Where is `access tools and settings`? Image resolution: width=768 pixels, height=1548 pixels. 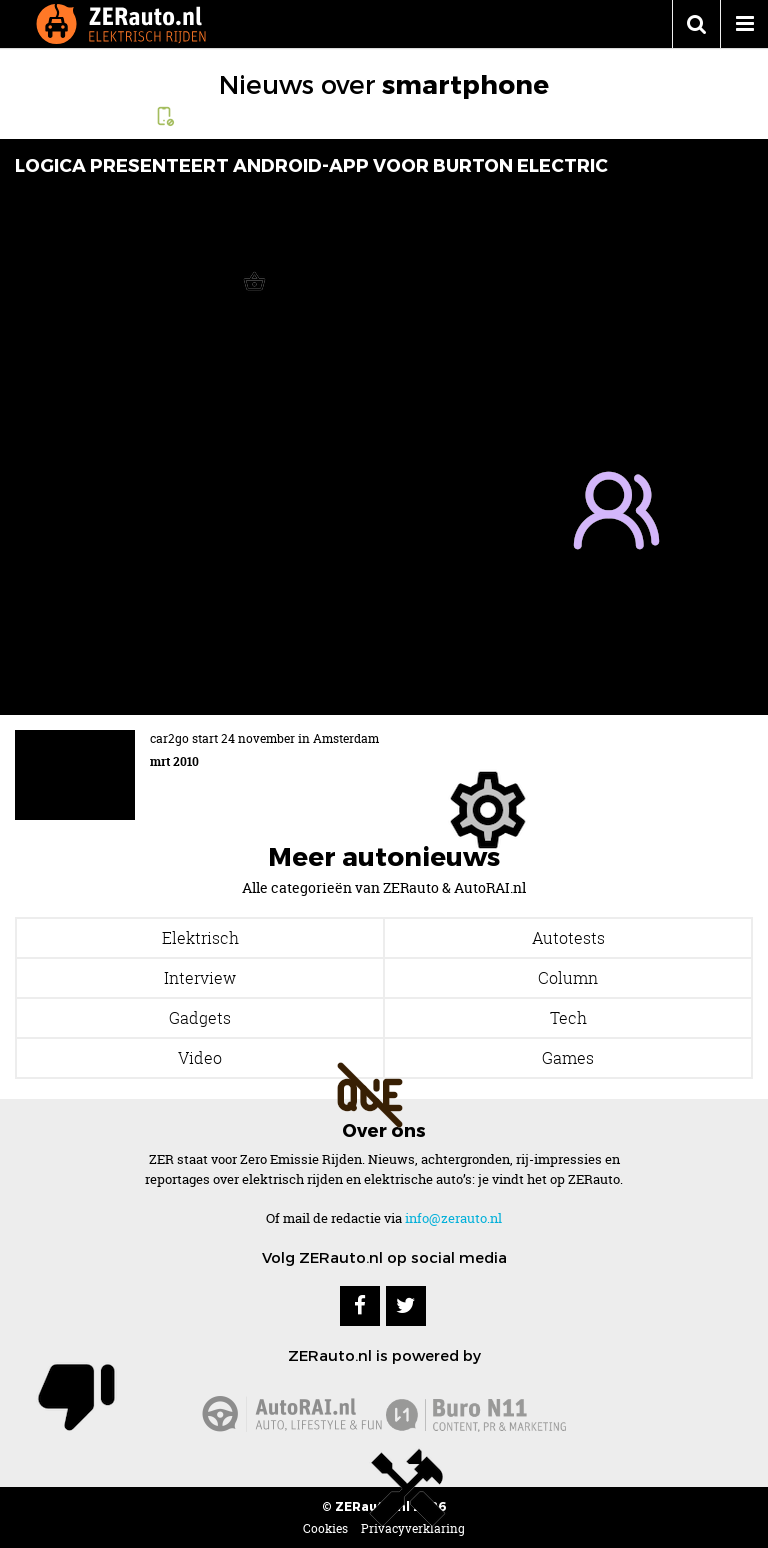
access tools and settings is located at coordinates (407, 1488).